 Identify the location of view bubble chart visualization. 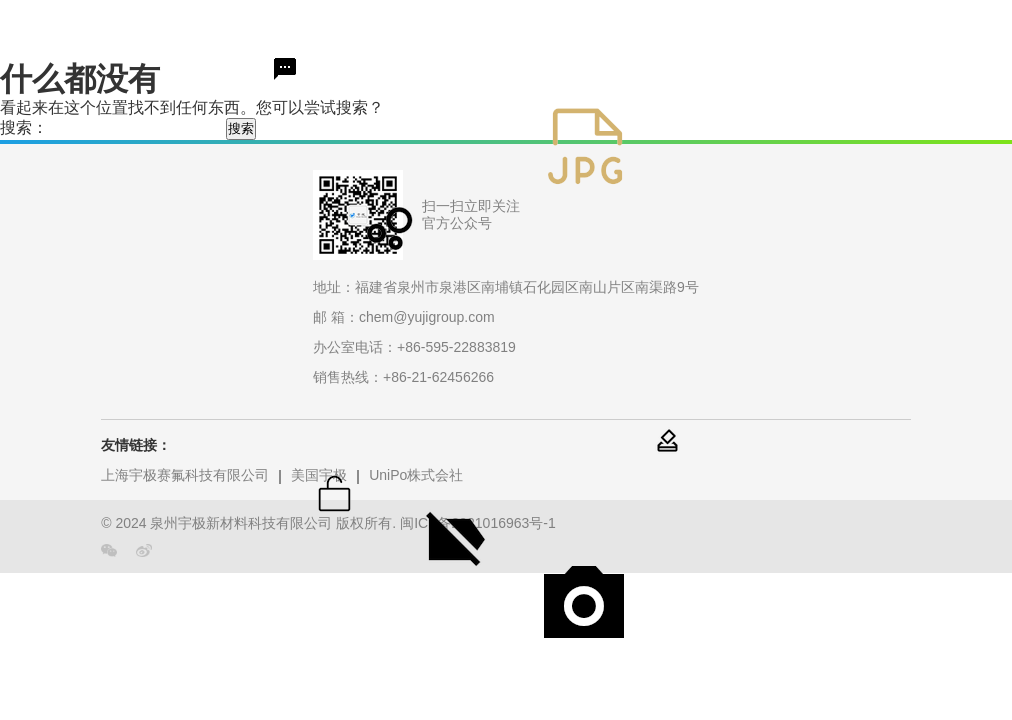
(388, 228).